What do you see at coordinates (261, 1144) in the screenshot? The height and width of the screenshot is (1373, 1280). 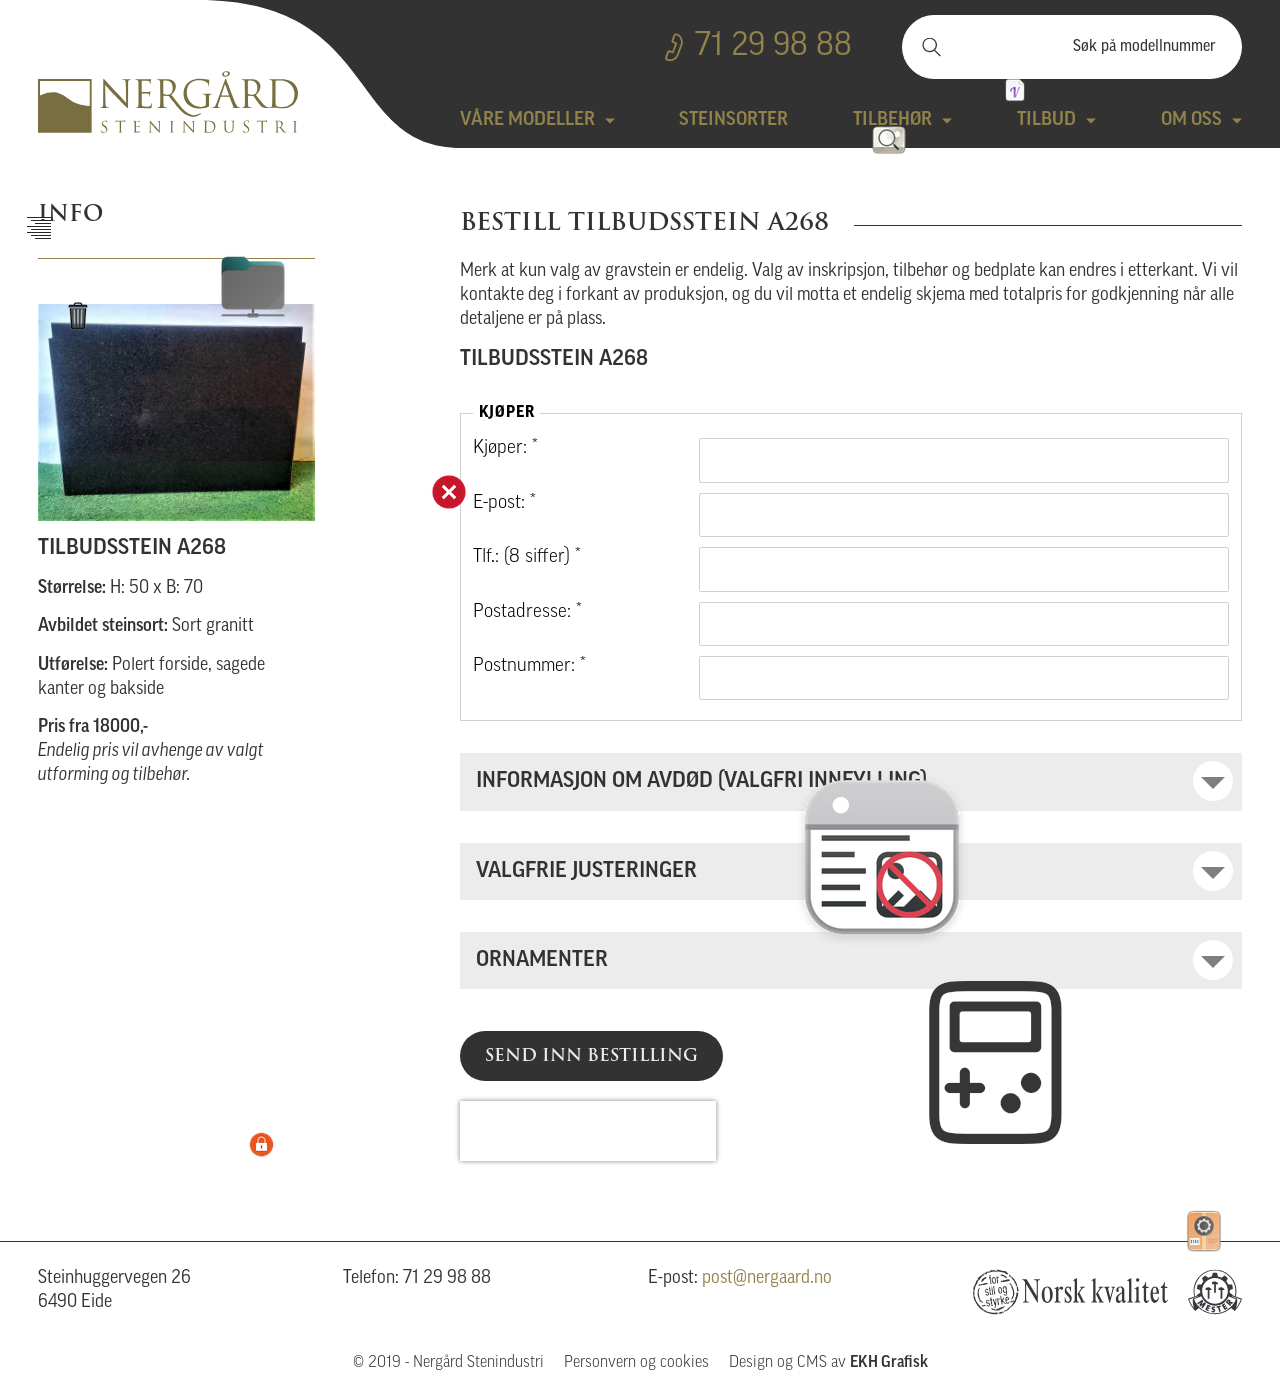 I see `lock your screen` at bounding box center [261, 1144].